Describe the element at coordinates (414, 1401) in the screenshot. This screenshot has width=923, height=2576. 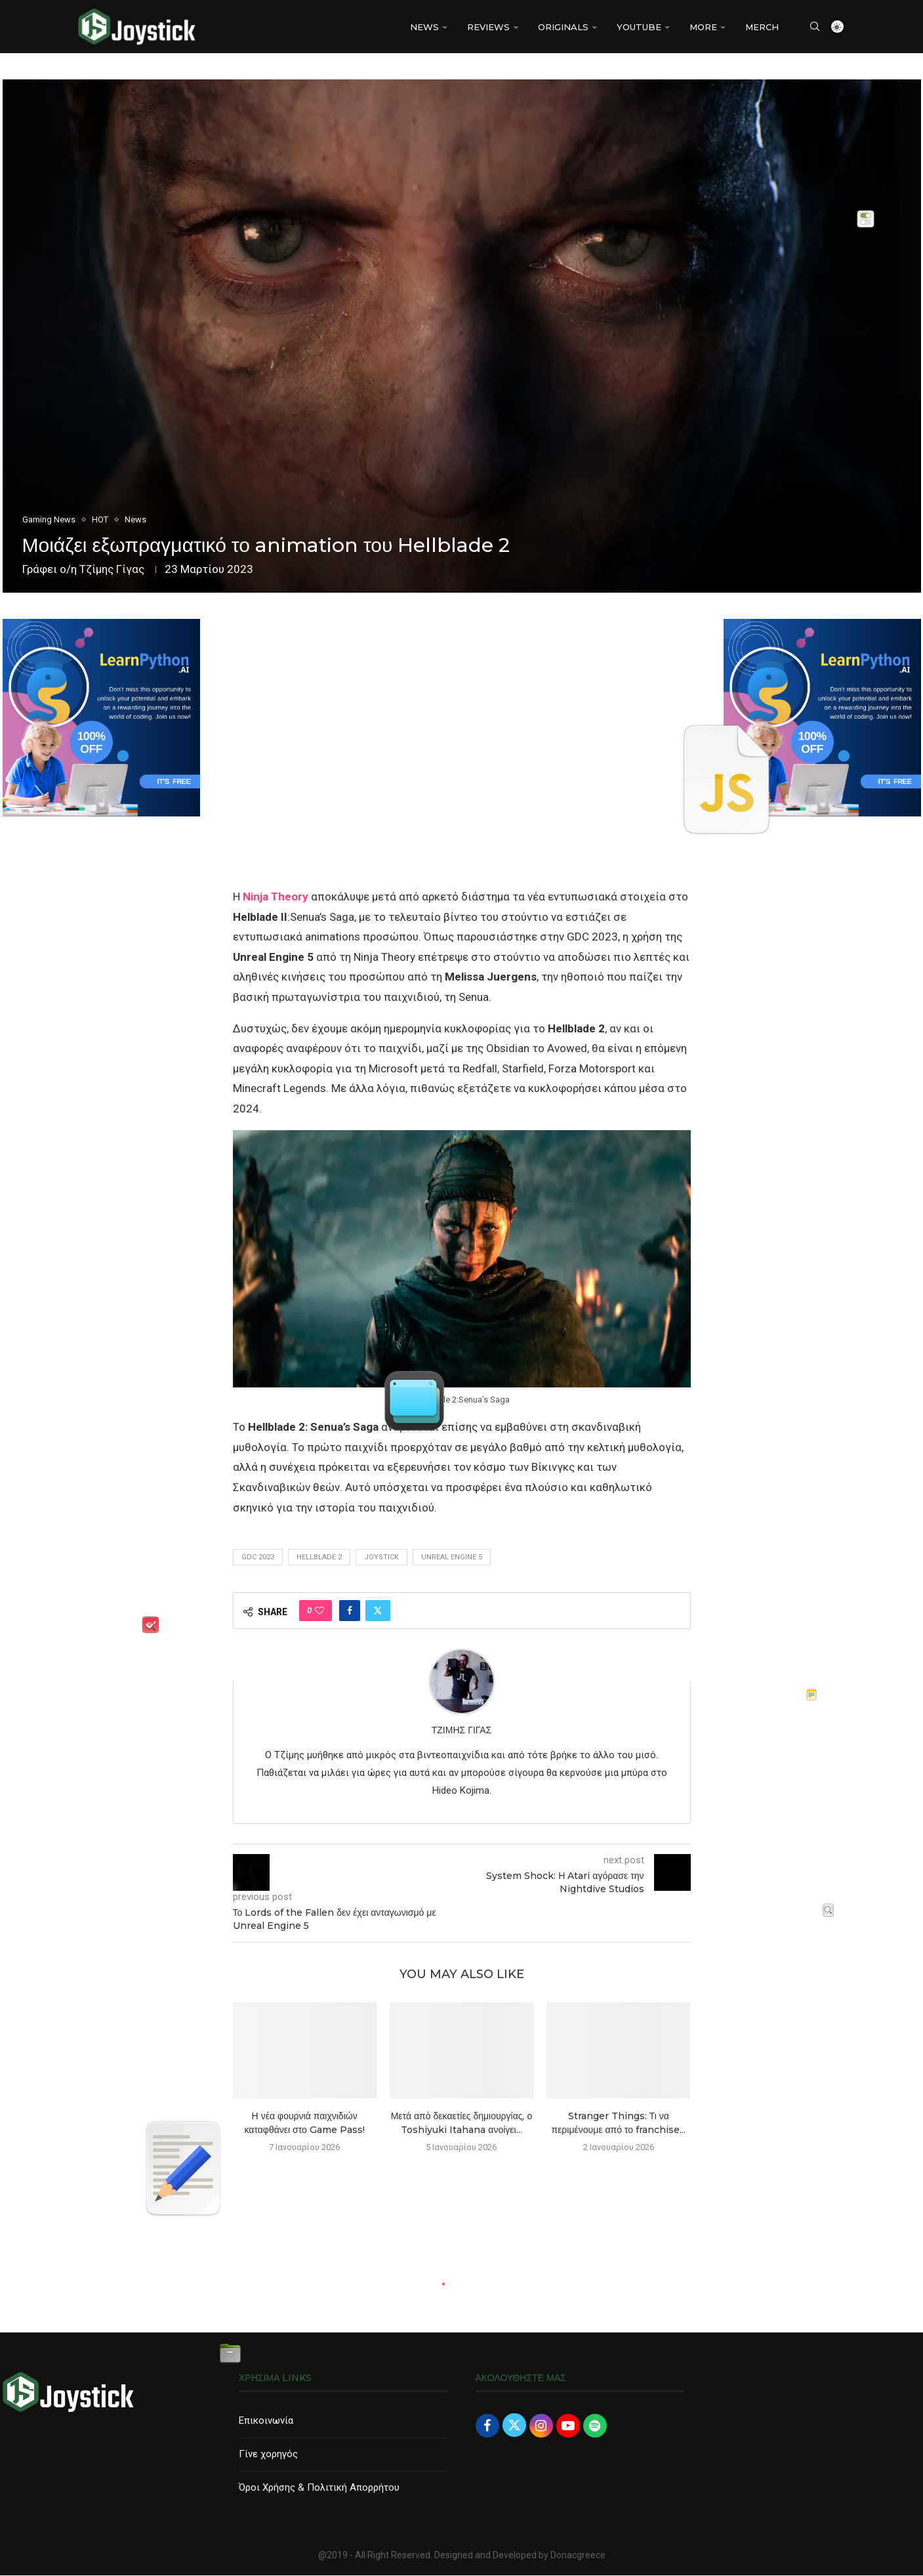
I see `open window management settings` at that location.